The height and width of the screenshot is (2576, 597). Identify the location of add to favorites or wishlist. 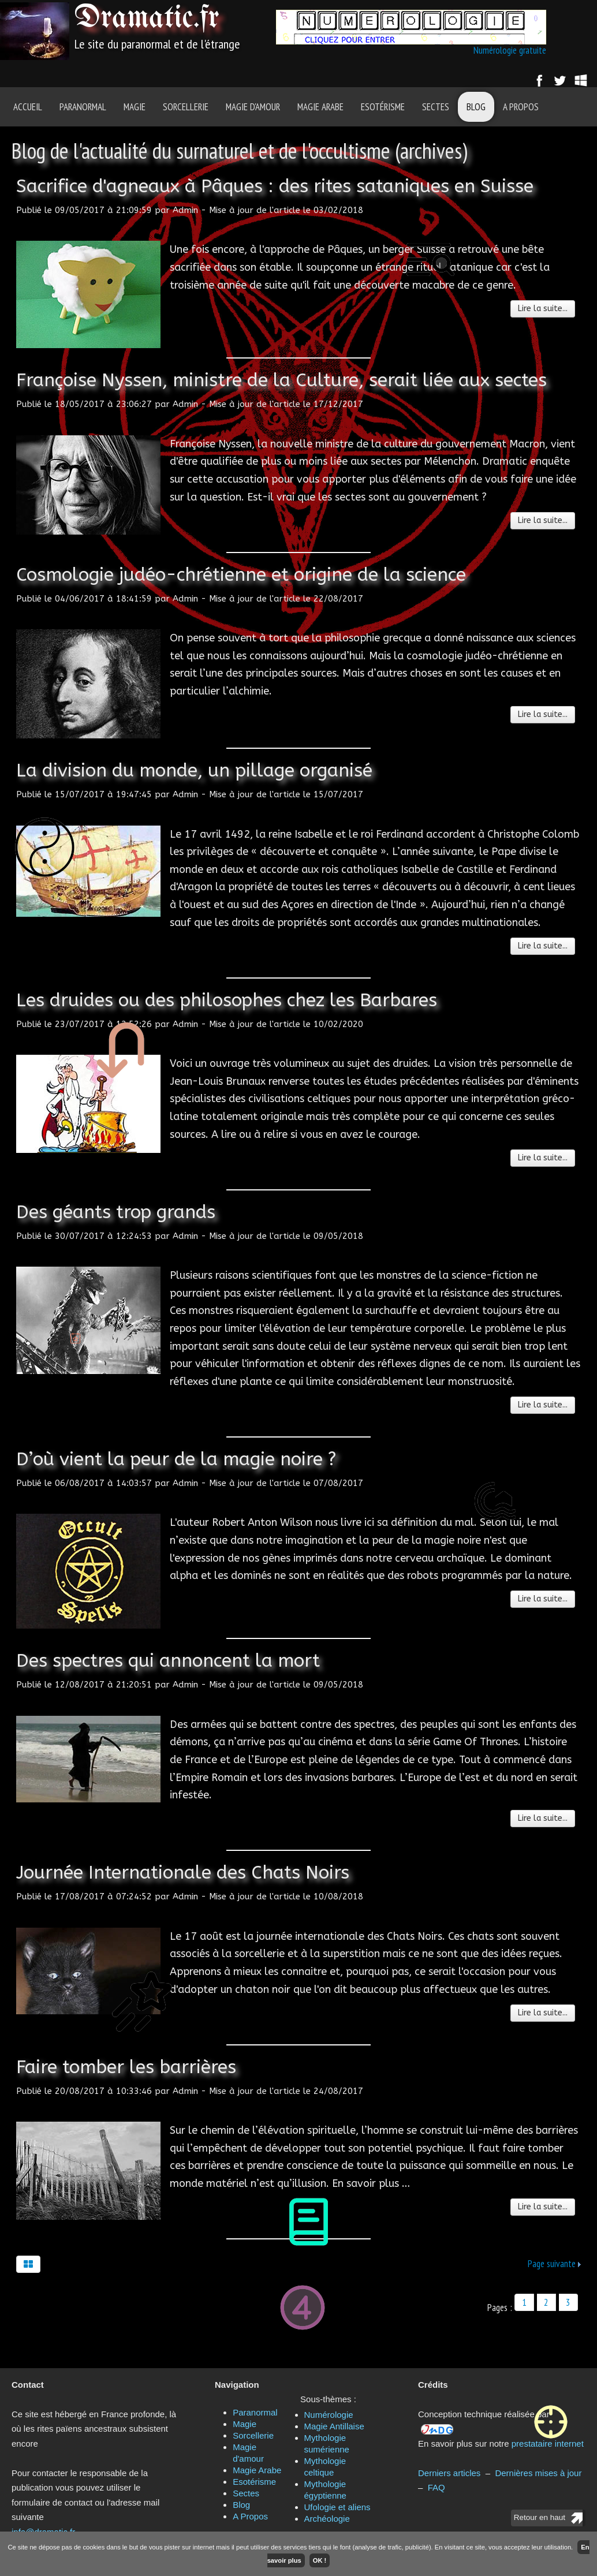
(142, 2002).